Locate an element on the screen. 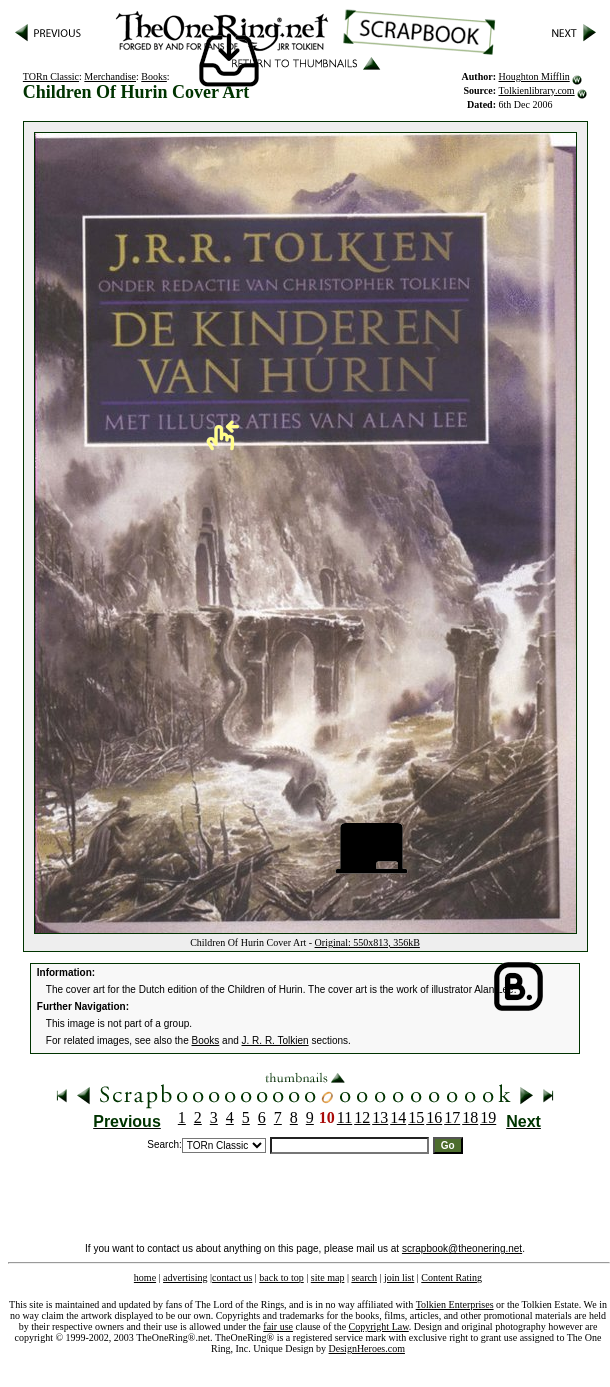 This screenshot has width=610, height=1387. swipe left to continue or dismiss is located at coordinates (221, 436).